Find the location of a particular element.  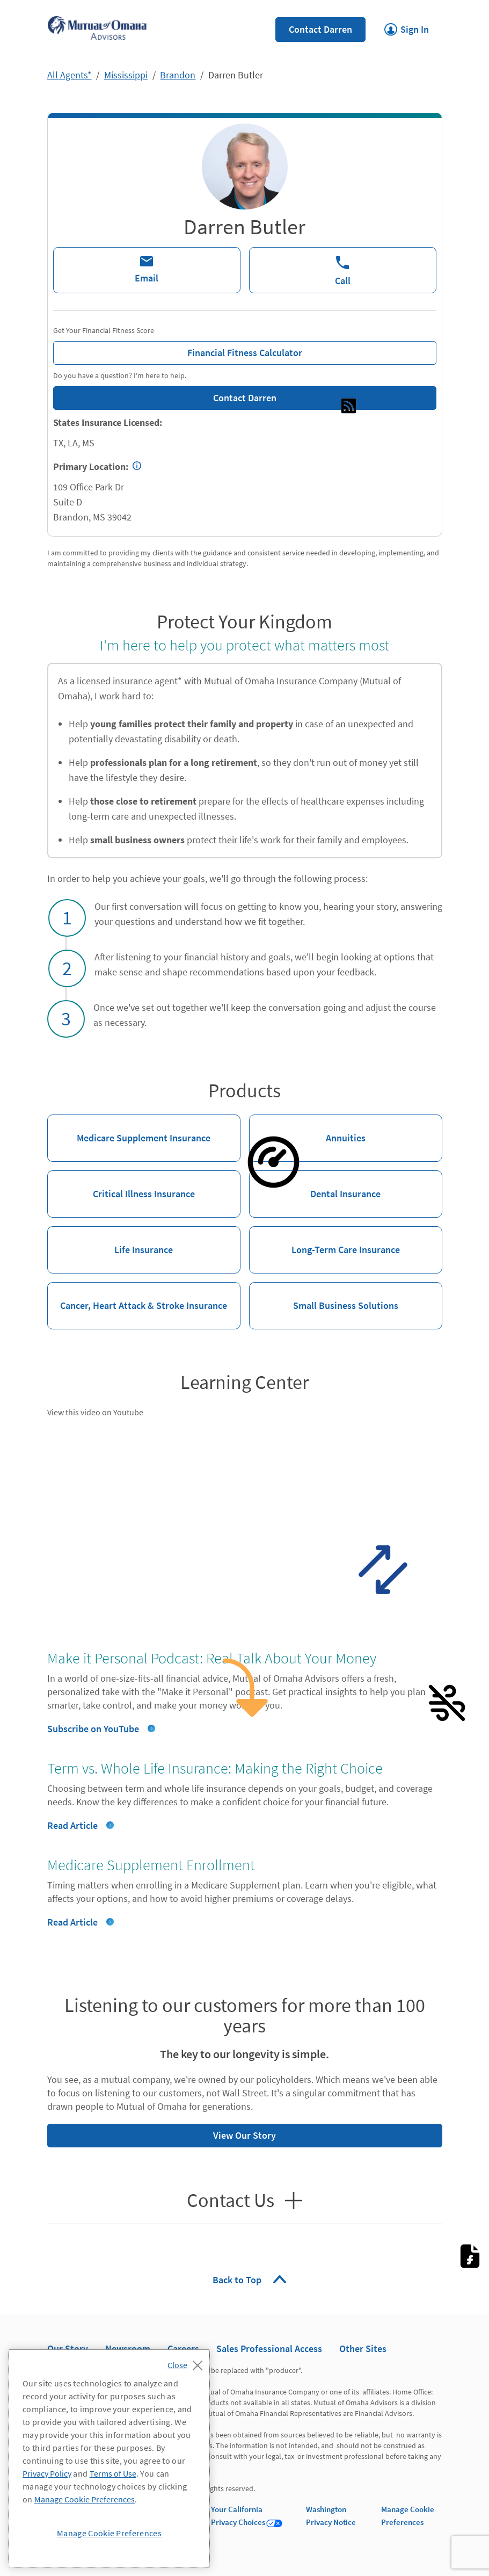

resize element diagonally is located at coordinates (383, 1569).